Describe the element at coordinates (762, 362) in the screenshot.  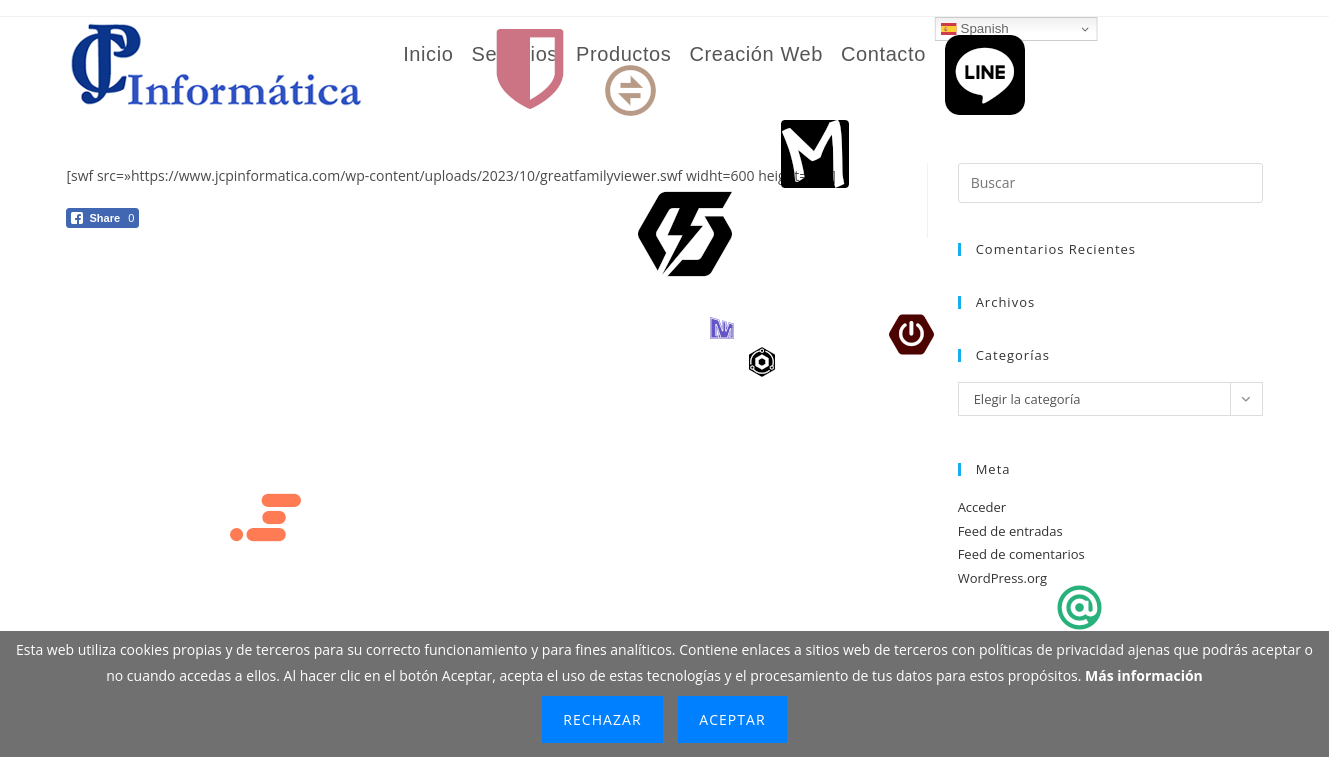
I see `open Nginx Proxy Manager dashboard` at that location.